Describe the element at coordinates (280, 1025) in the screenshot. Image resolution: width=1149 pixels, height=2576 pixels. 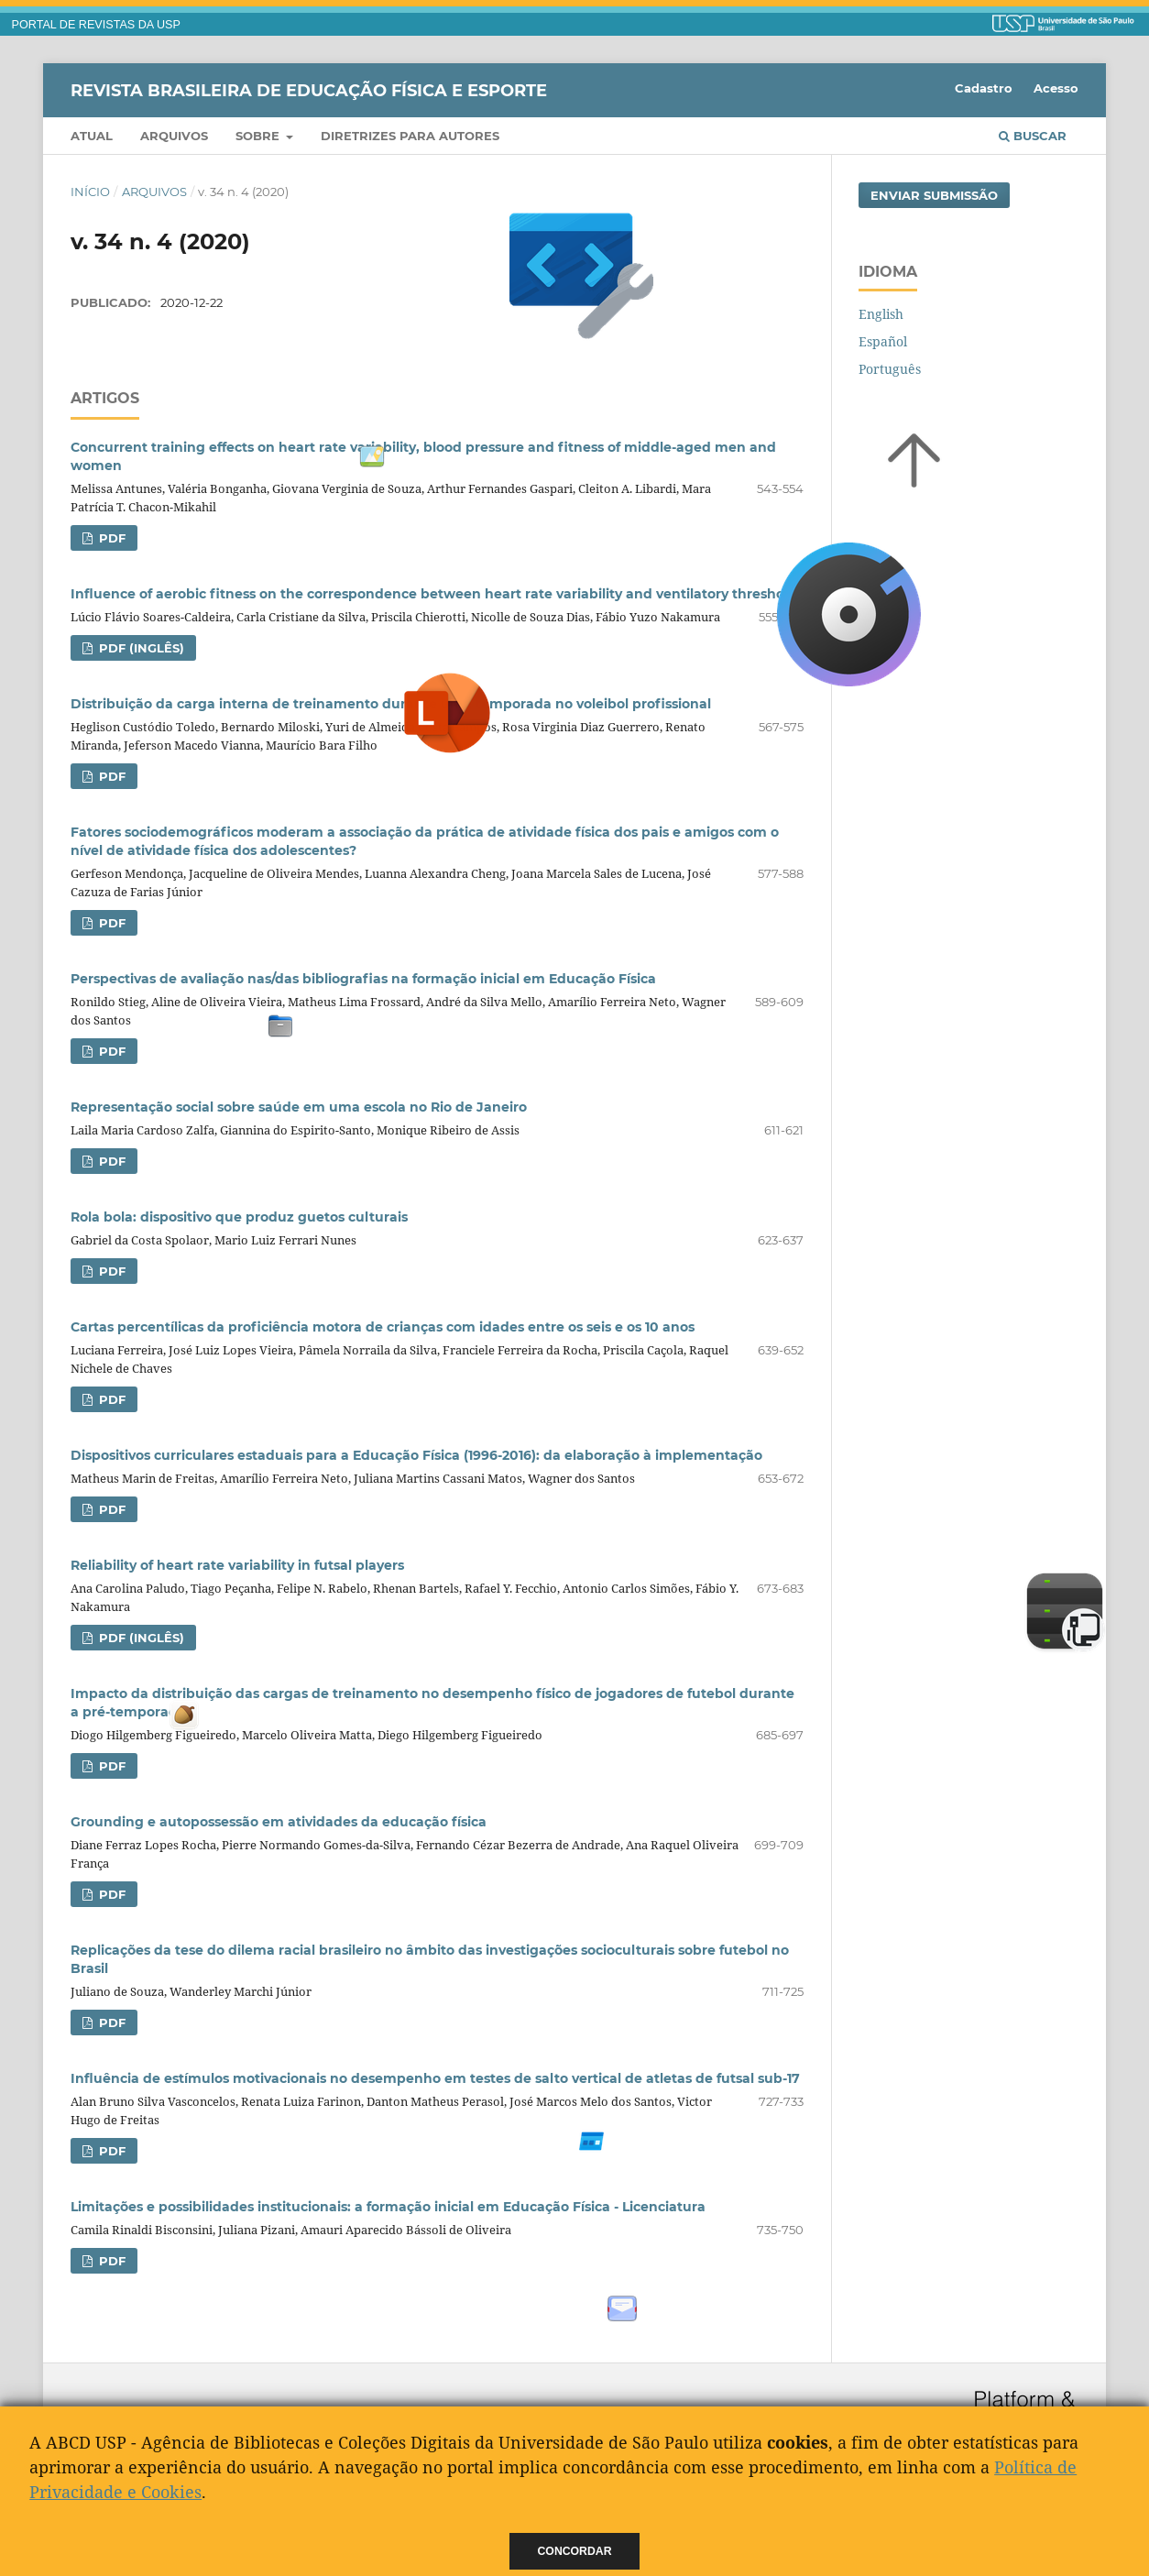
I see `open the nautilus file manager` at that location.